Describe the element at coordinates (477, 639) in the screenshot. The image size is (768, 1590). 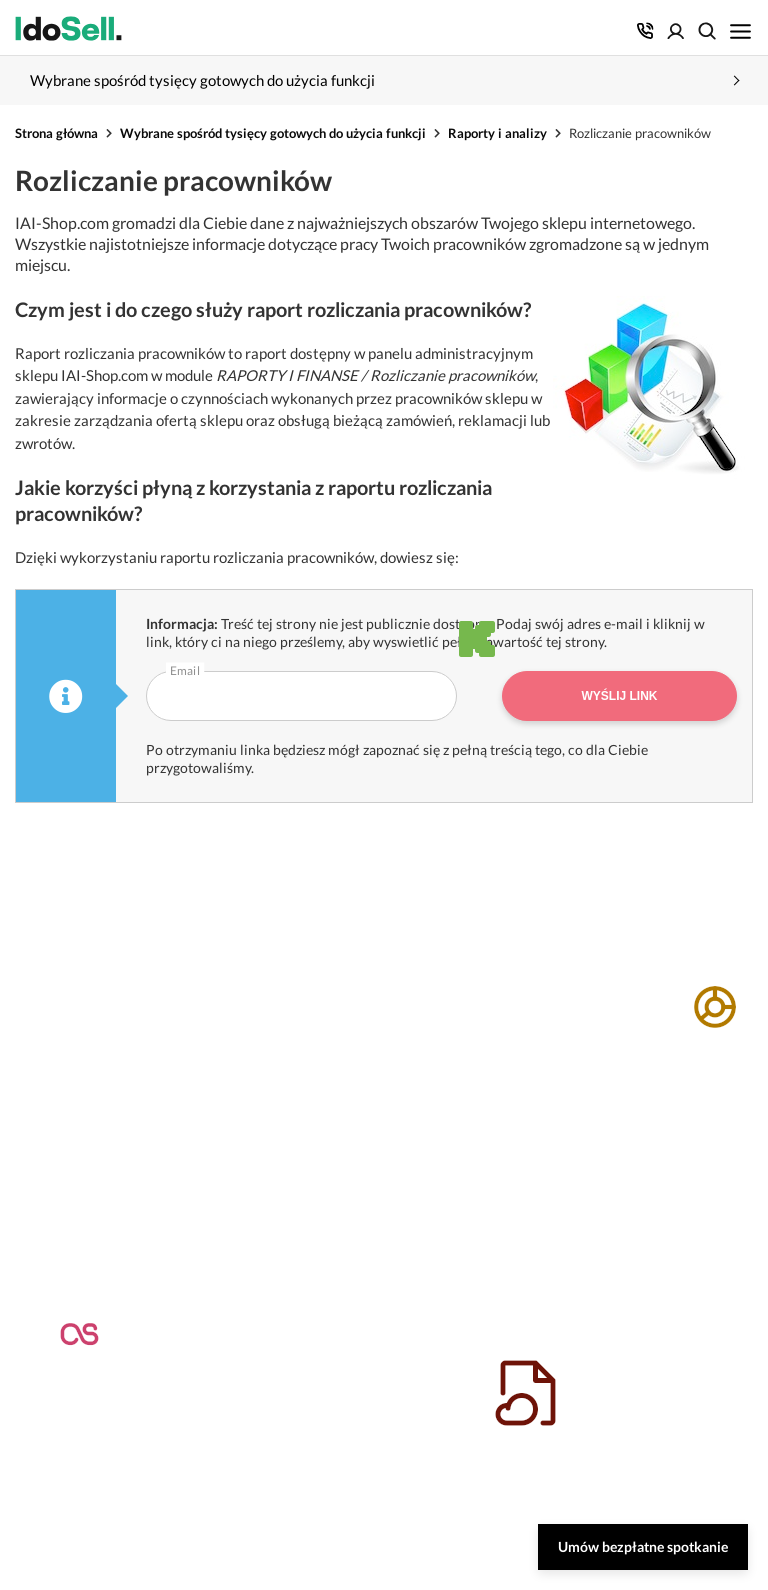
I see `open the Kick streaming platform` at that location.